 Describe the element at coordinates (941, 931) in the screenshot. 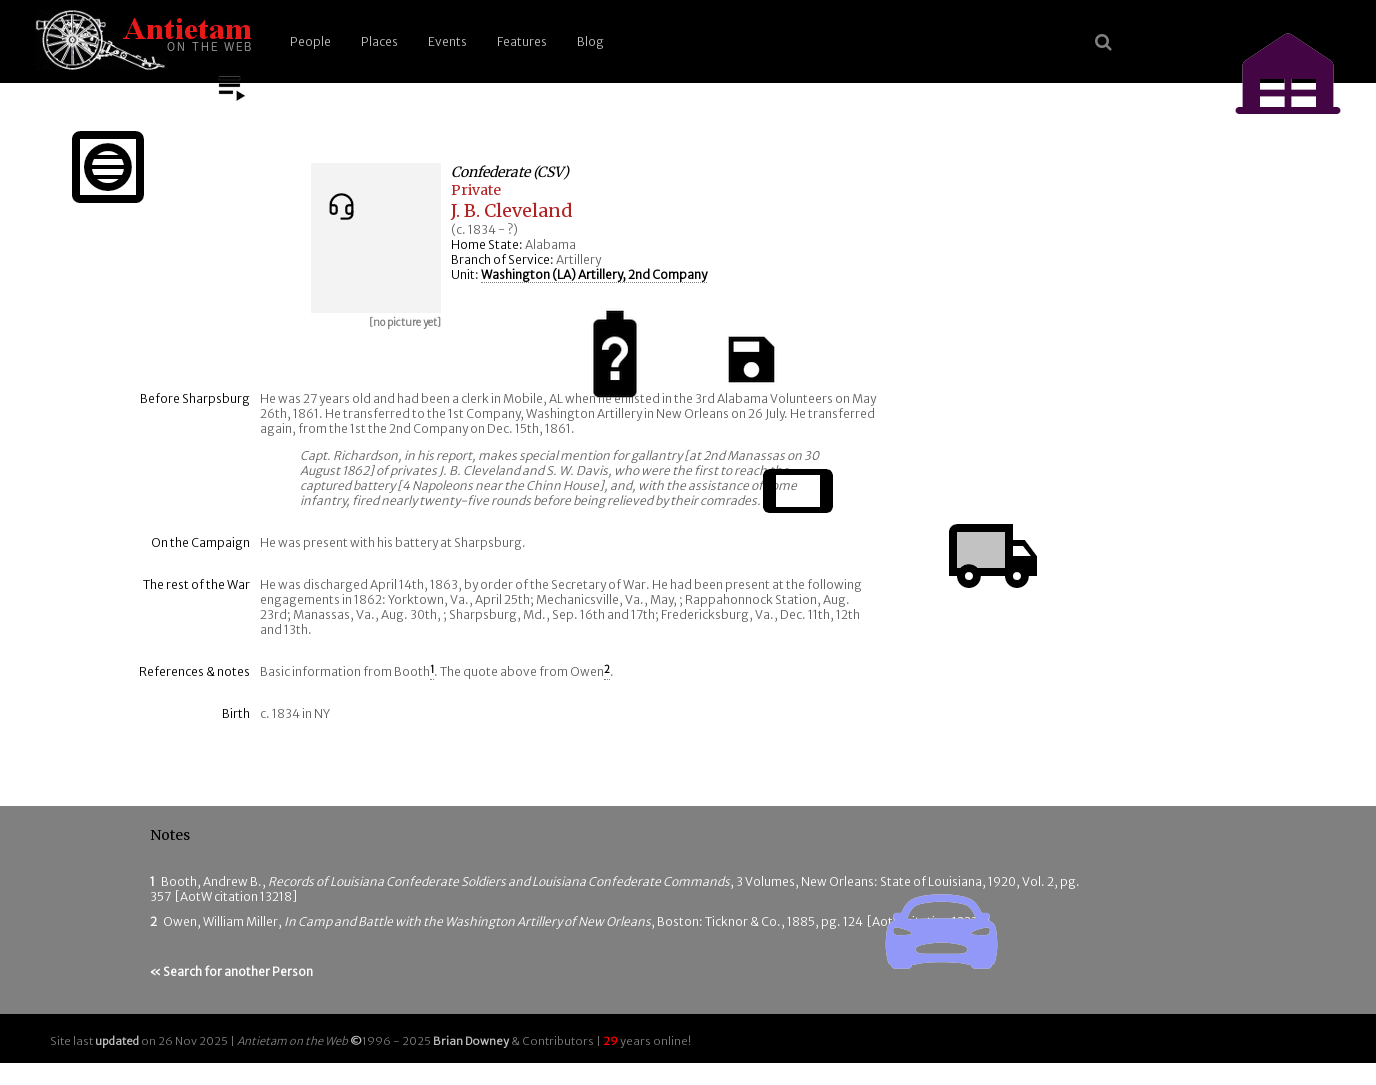

I see `access vehicle or car-related features` at that location.